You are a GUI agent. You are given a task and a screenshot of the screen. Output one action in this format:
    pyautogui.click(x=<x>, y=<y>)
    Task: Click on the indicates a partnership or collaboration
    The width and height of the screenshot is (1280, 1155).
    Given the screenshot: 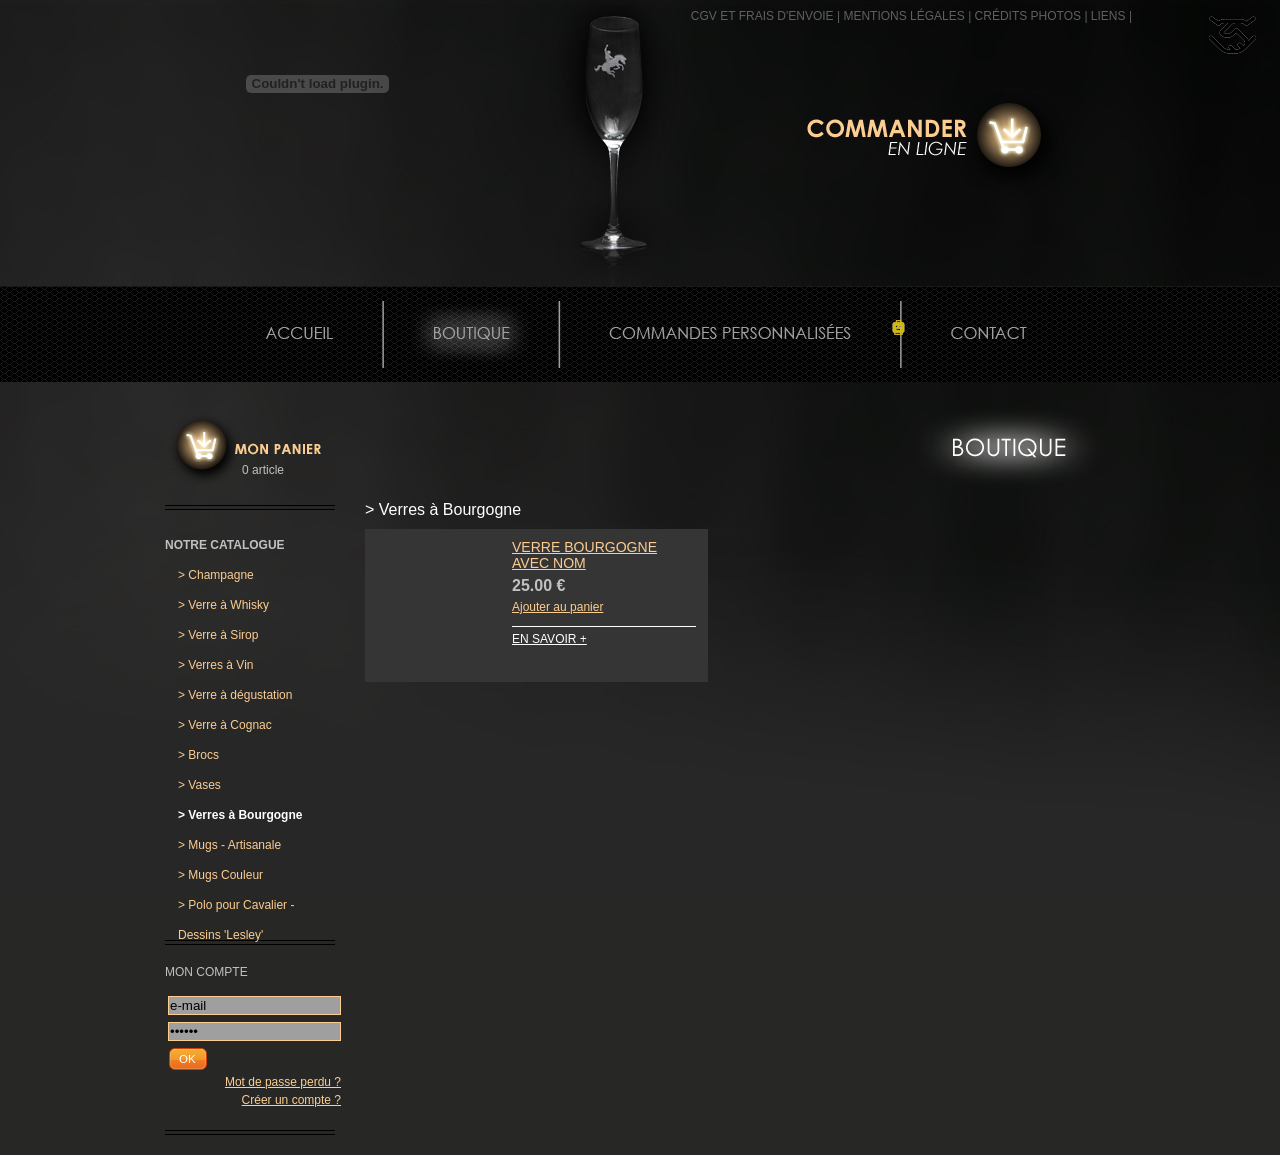 What is the action you would take?
    pyautogui.click(x=1232, y=34)
    